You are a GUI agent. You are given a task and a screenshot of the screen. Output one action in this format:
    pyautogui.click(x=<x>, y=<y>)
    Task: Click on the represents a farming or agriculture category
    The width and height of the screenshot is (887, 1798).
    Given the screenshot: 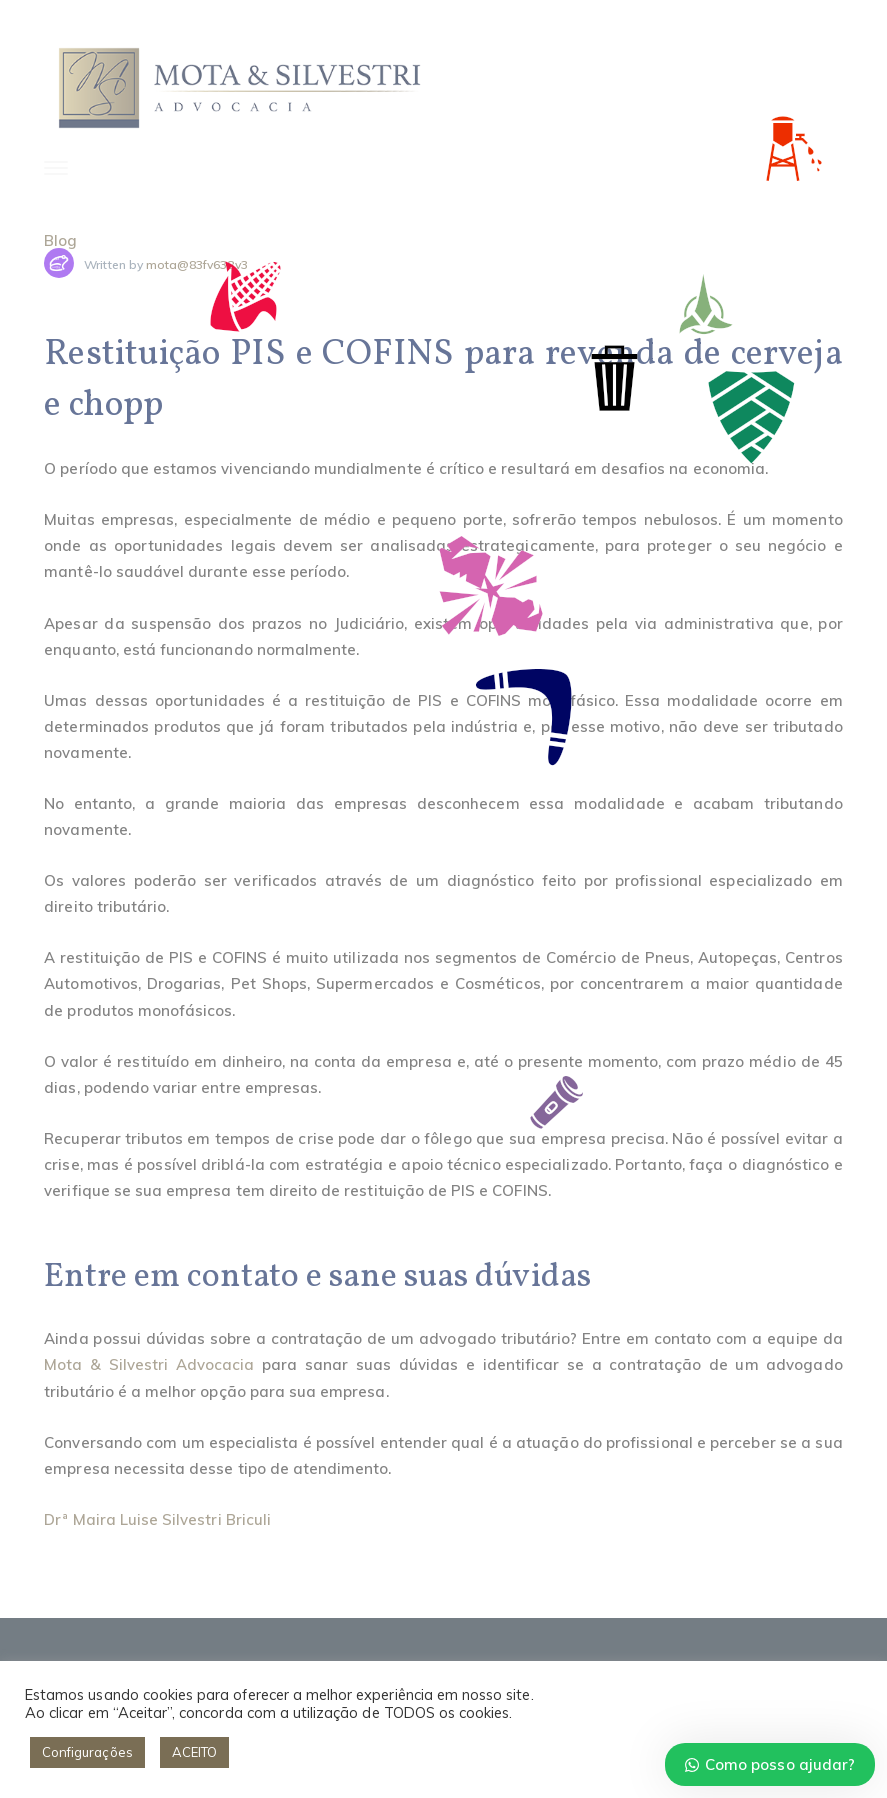 What is the action you would take?
    pyautogui.click(x=245, y=296)
    